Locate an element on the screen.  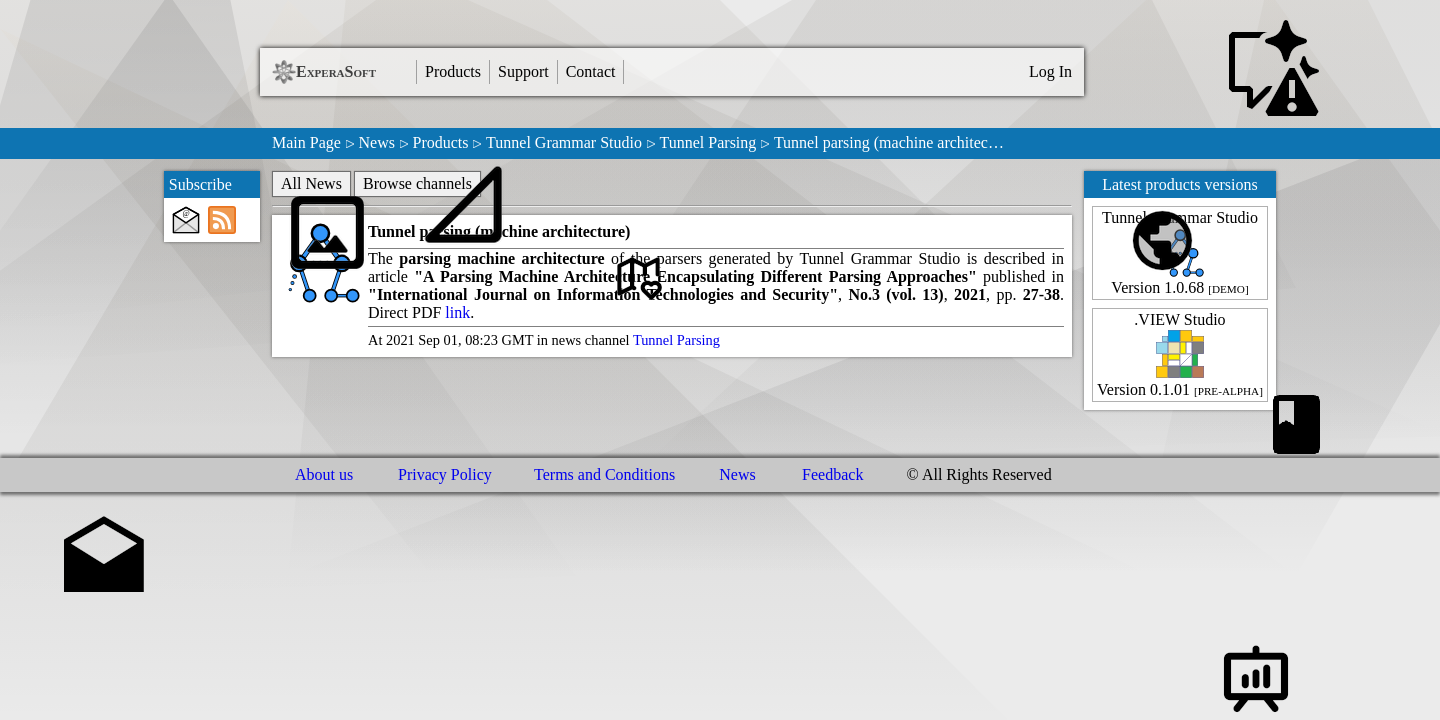
indicates no cellular signal or network connection is located at coordinates (460, 201).